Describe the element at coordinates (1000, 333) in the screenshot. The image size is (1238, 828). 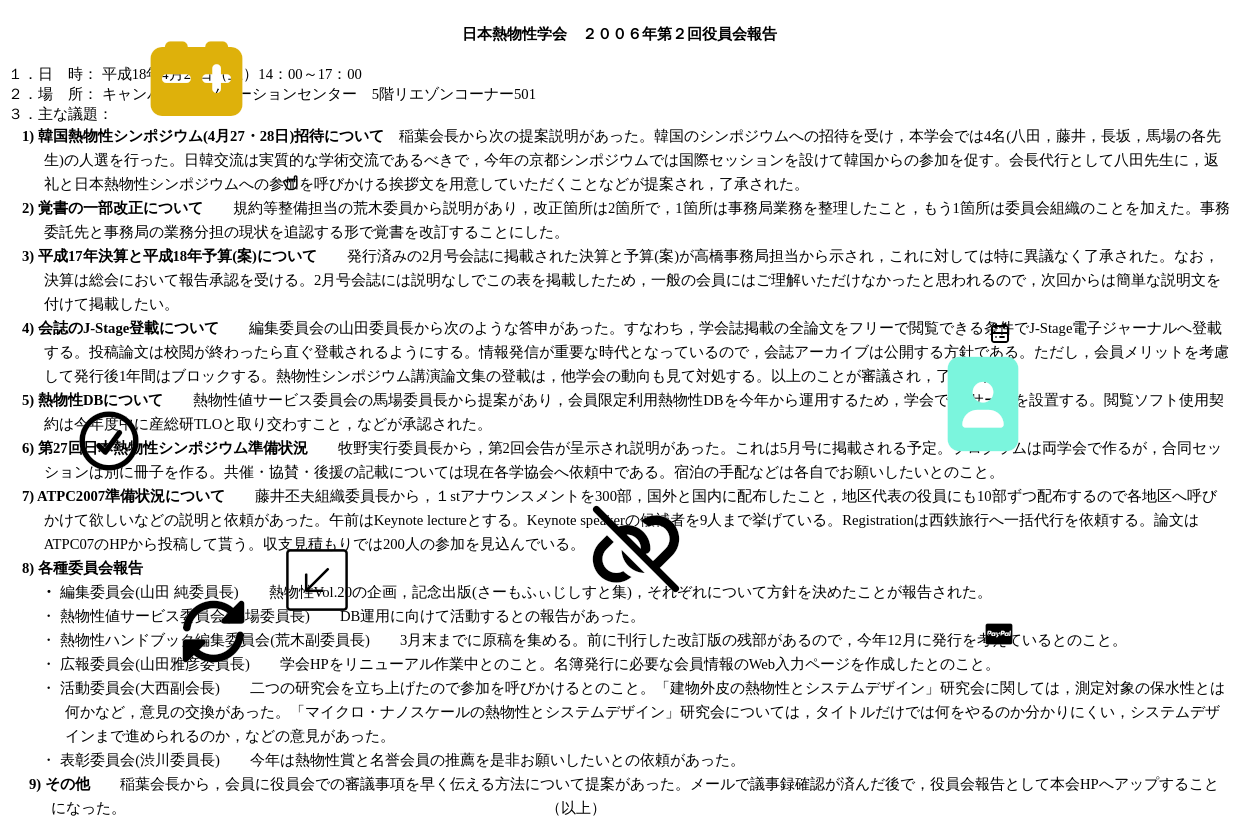
I see `open calendar or date picker` at that location.